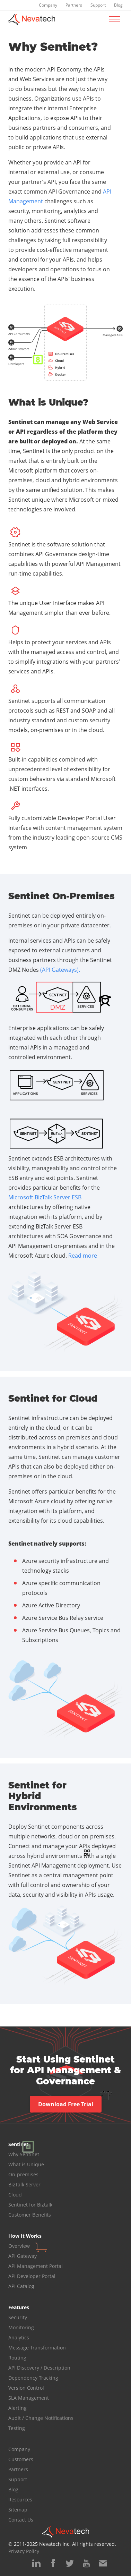 Image resolution: width=131 pixels, height=2576 pixels. I want to click on browse clothing or apparel items, so click(106, 2095).